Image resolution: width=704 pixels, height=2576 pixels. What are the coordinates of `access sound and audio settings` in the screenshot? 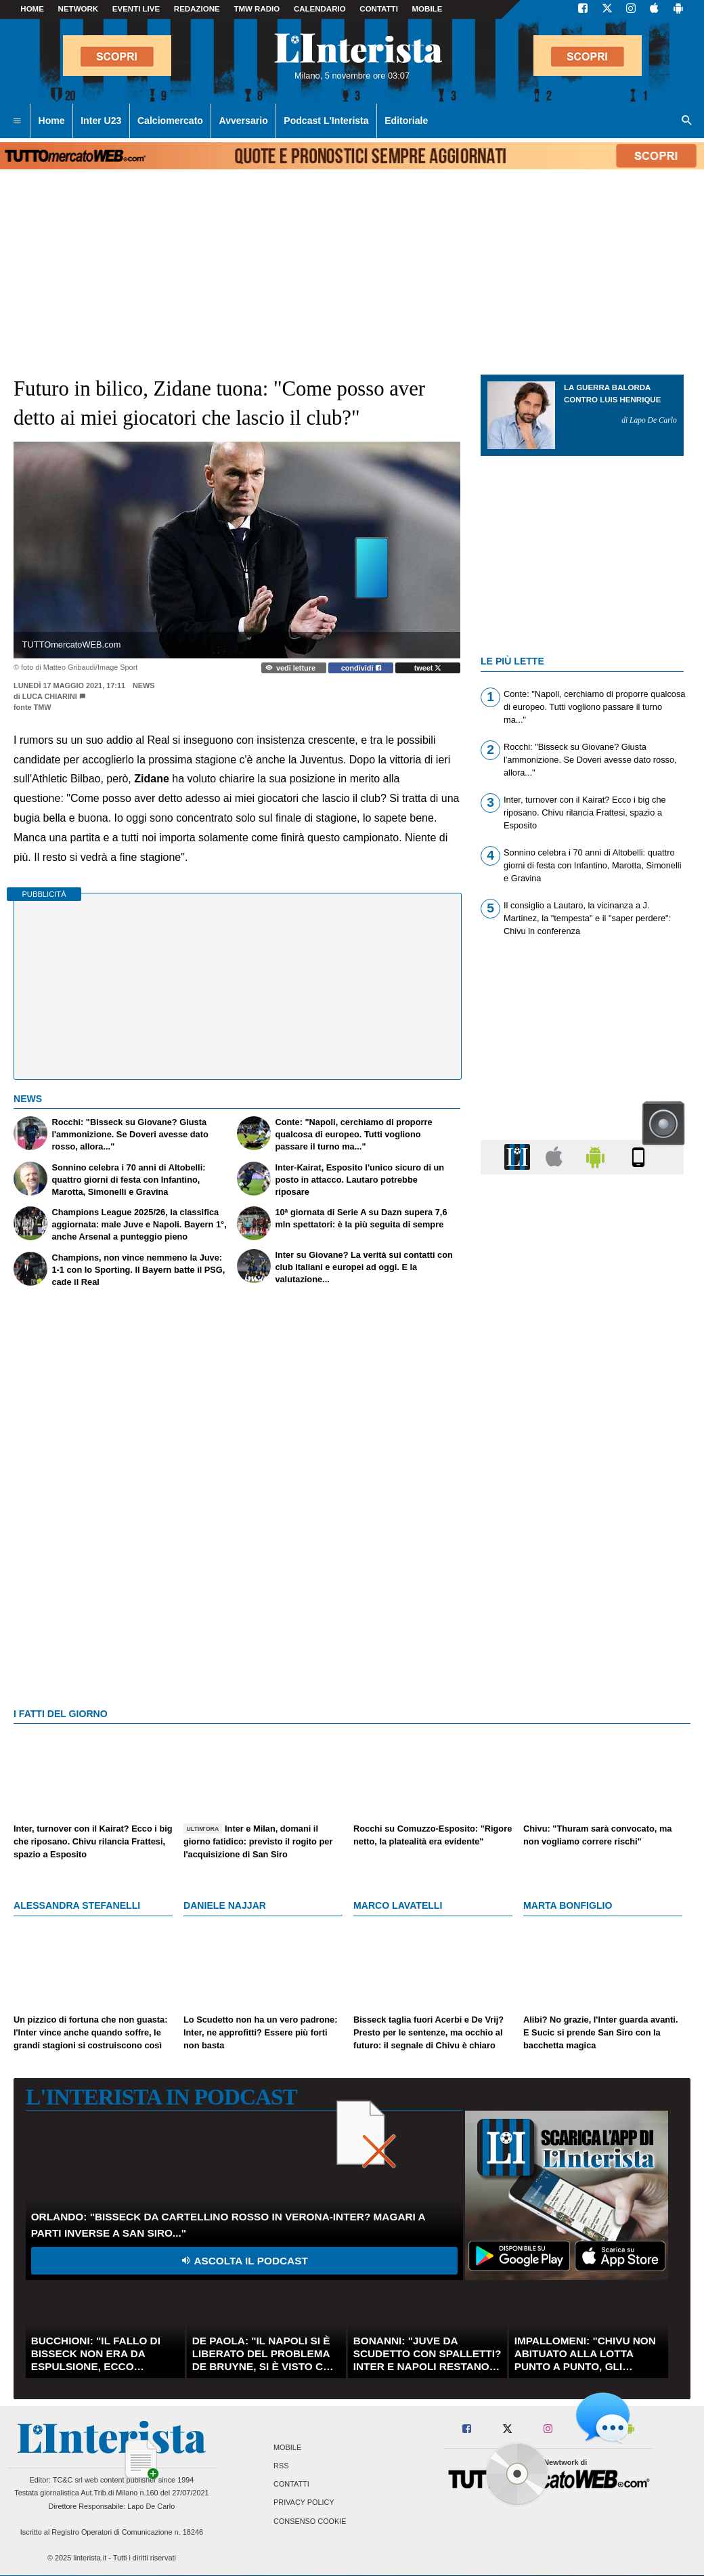 It's located at (663, 1123).